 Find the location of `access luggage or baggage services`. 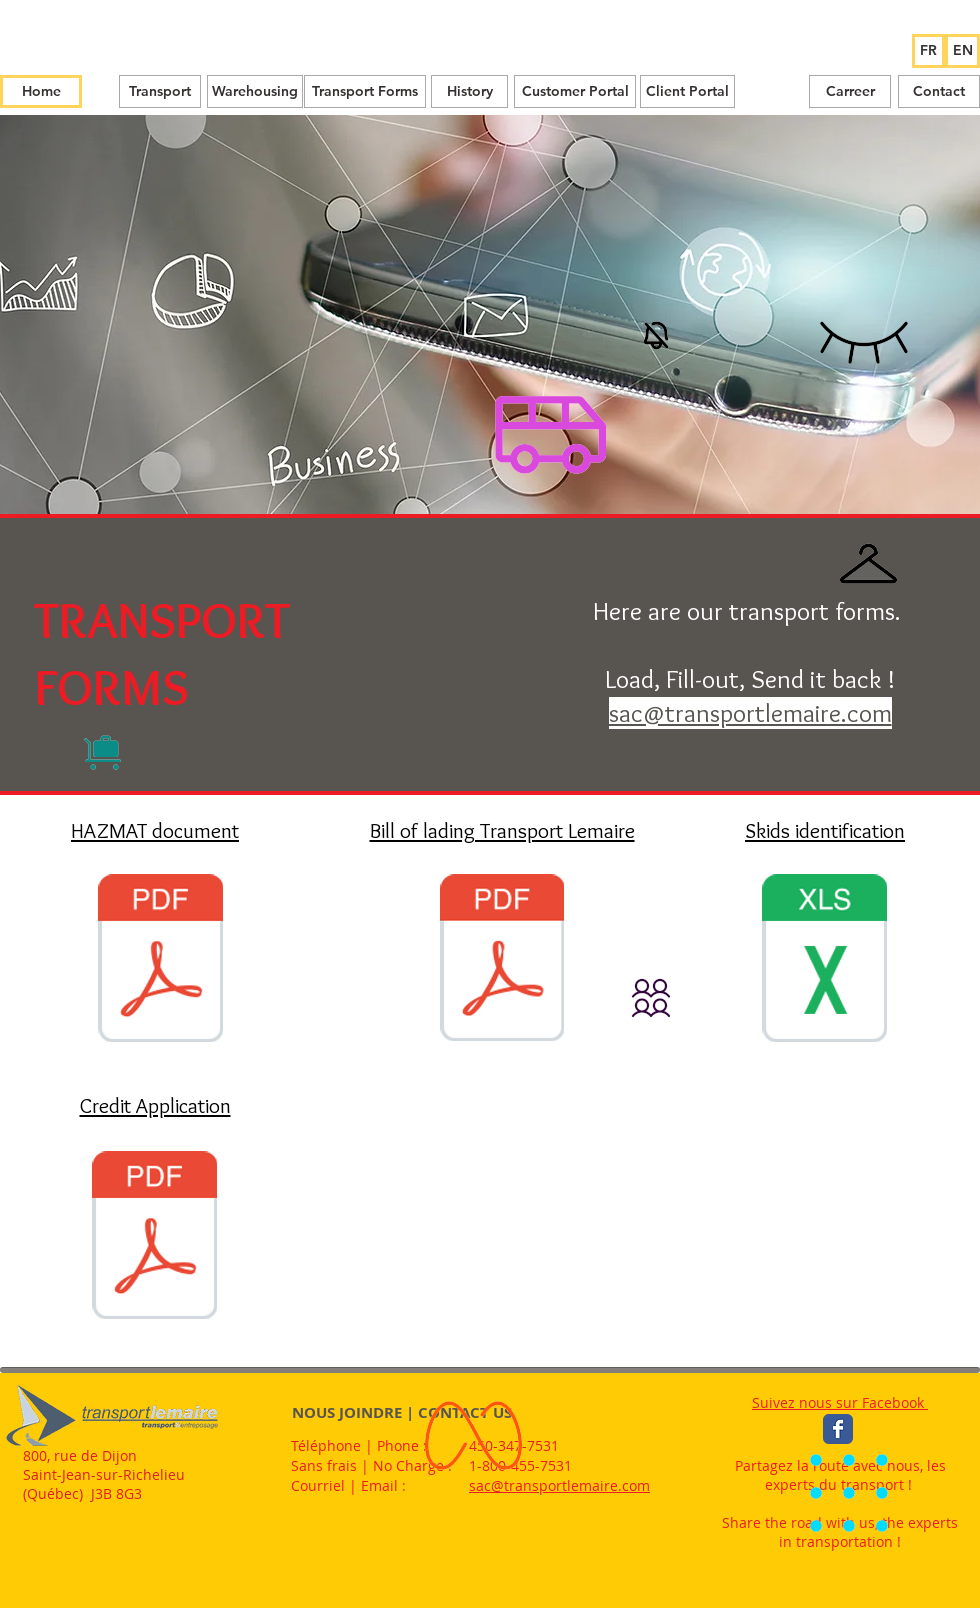

access luggage or baggage services is located at coordinates (102, 752).